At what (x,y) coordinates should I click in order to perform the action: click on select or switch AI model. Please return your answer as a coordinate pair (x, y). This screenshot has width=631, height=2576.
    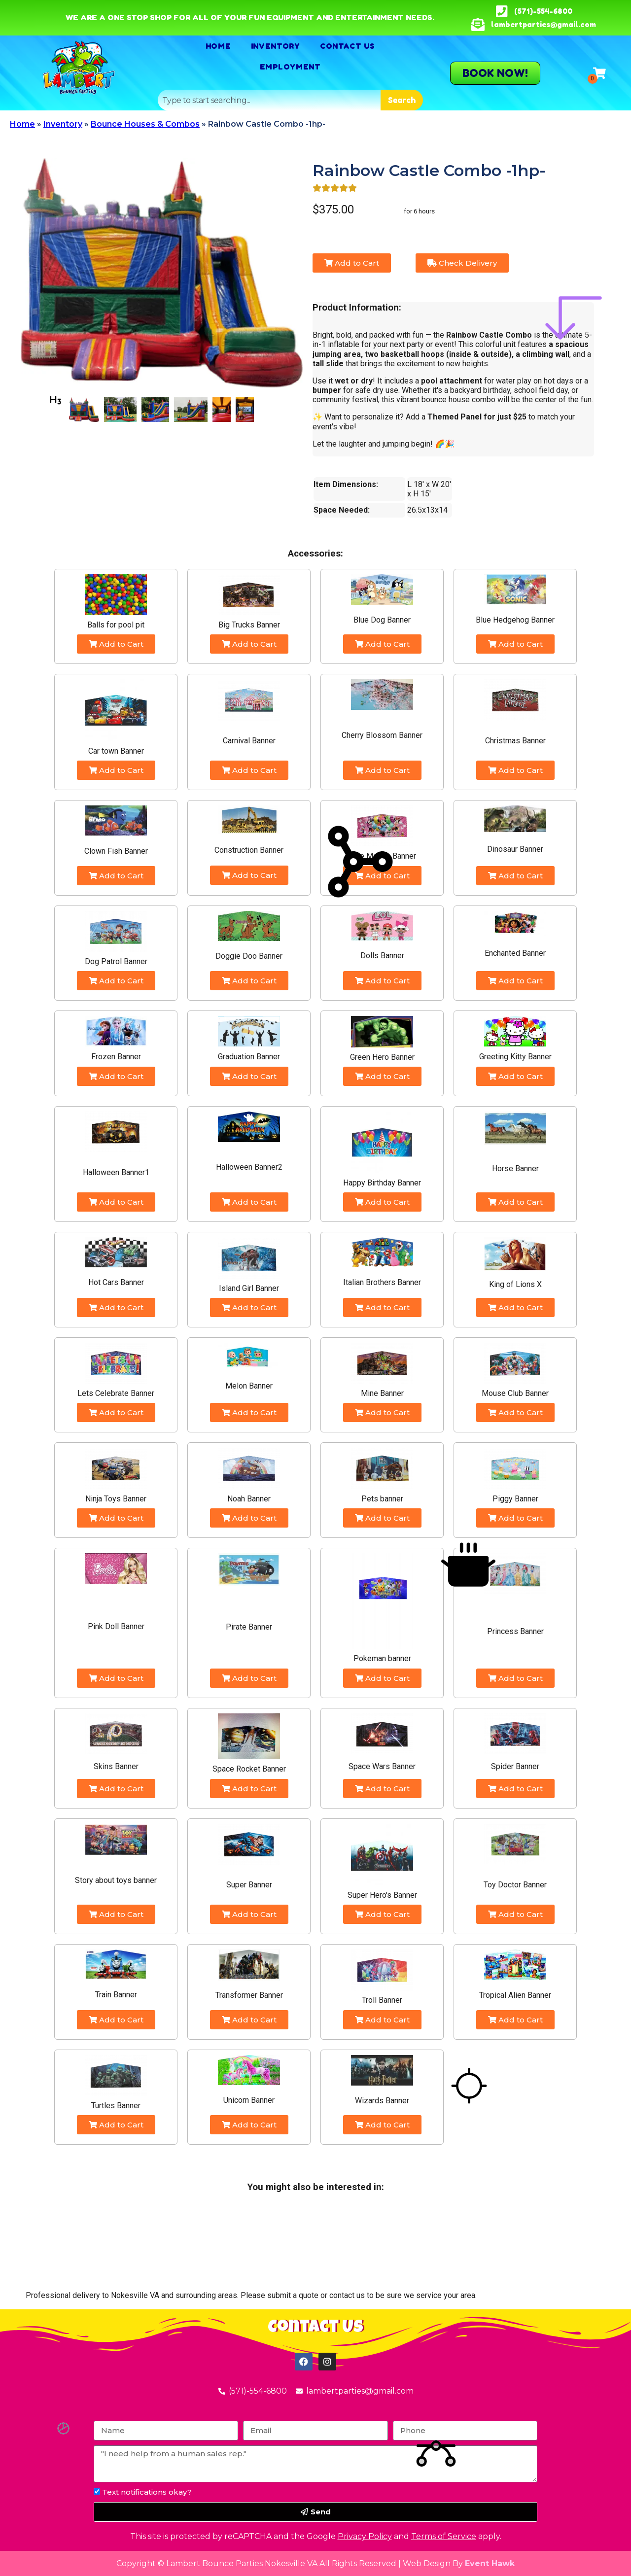
    Looking at the image, I should click on (360, 862).